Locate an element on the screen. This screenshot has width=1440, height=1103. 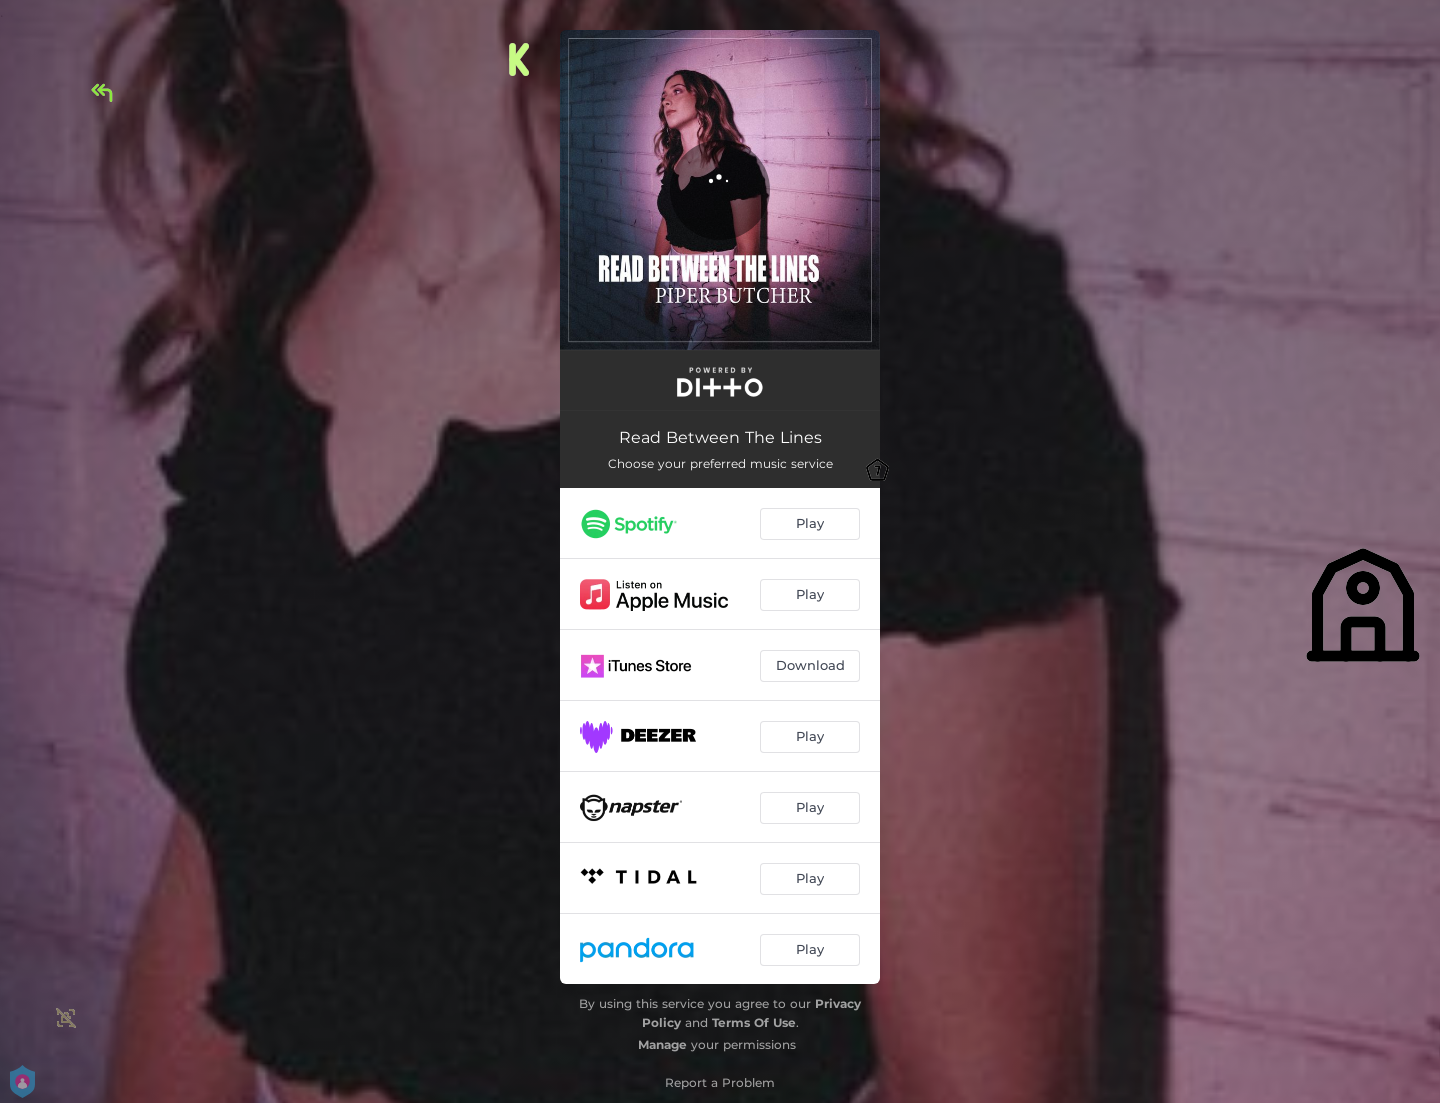
reply all to a message or email is located at coordinates (102, 93).